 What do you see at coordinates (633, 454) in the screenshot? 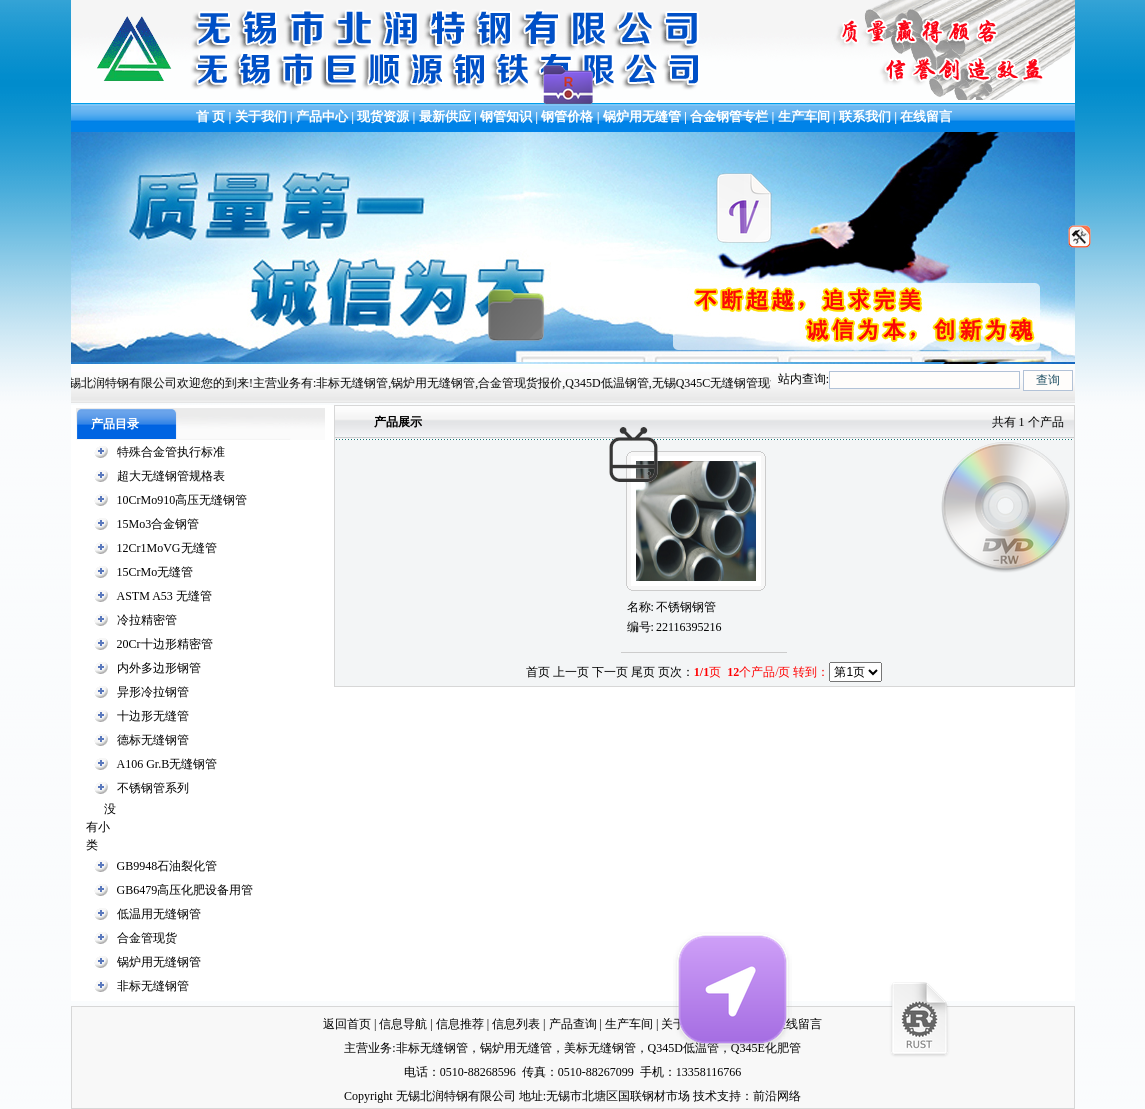
I see `open video player app` at bounding box center [633, 454].